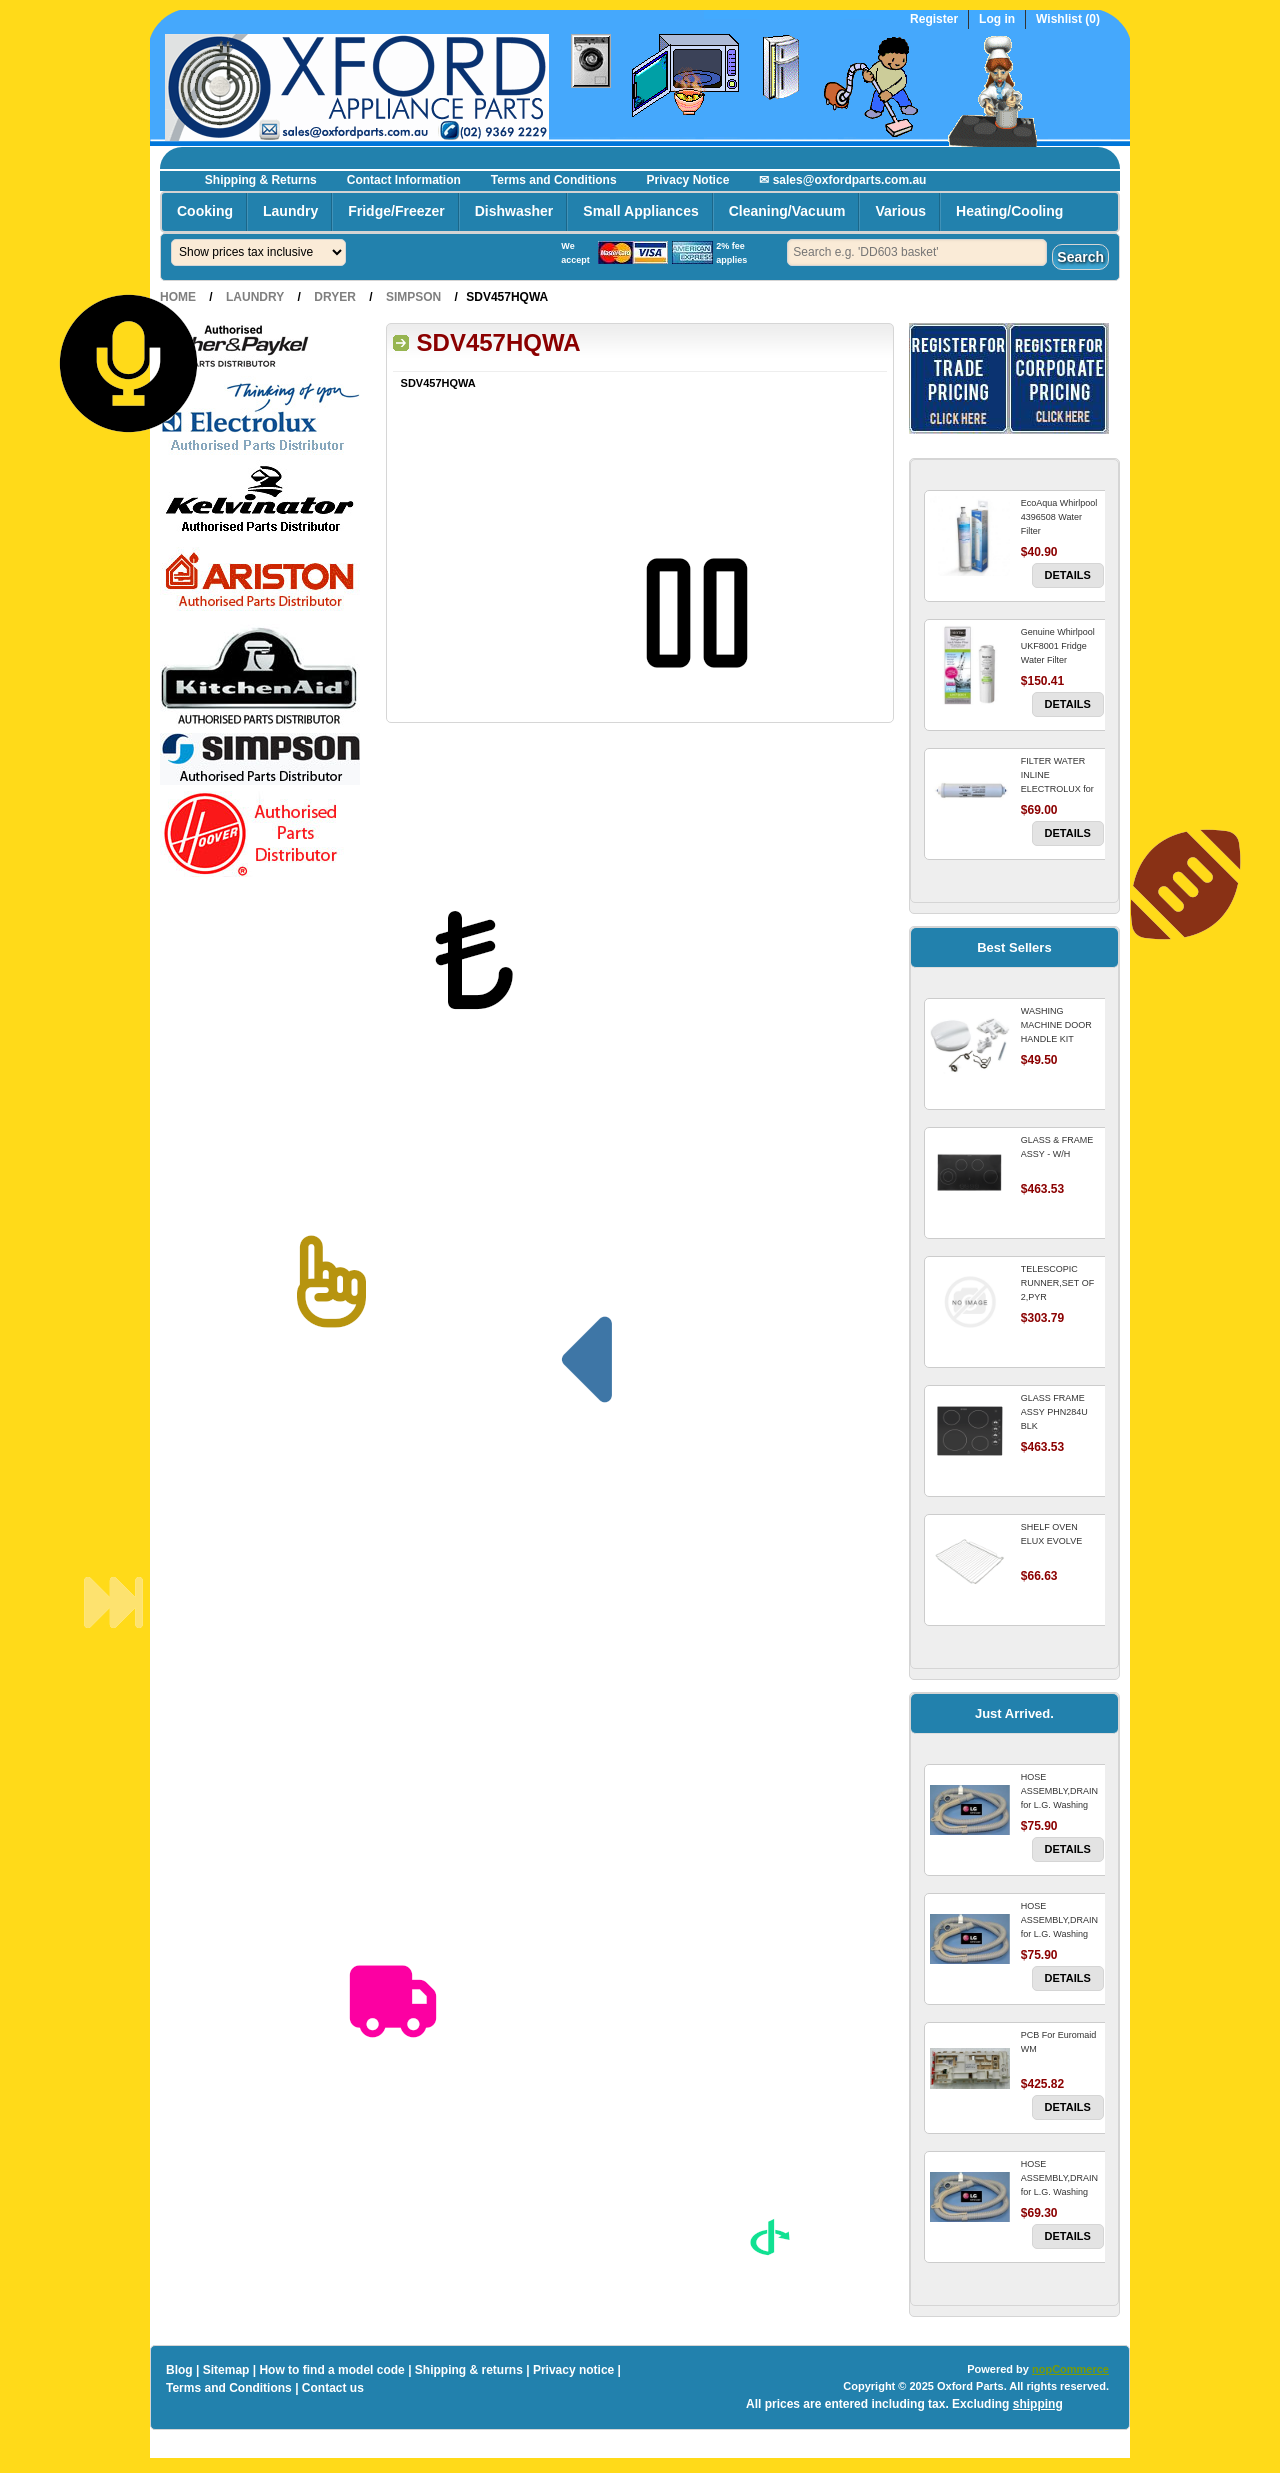 Image resolution: width=1280 pixels, height=2473 pixels. Describe the element at coordinates (770, 2237) in the screenshot. I see `sign in with OpenID authentication` at that location.